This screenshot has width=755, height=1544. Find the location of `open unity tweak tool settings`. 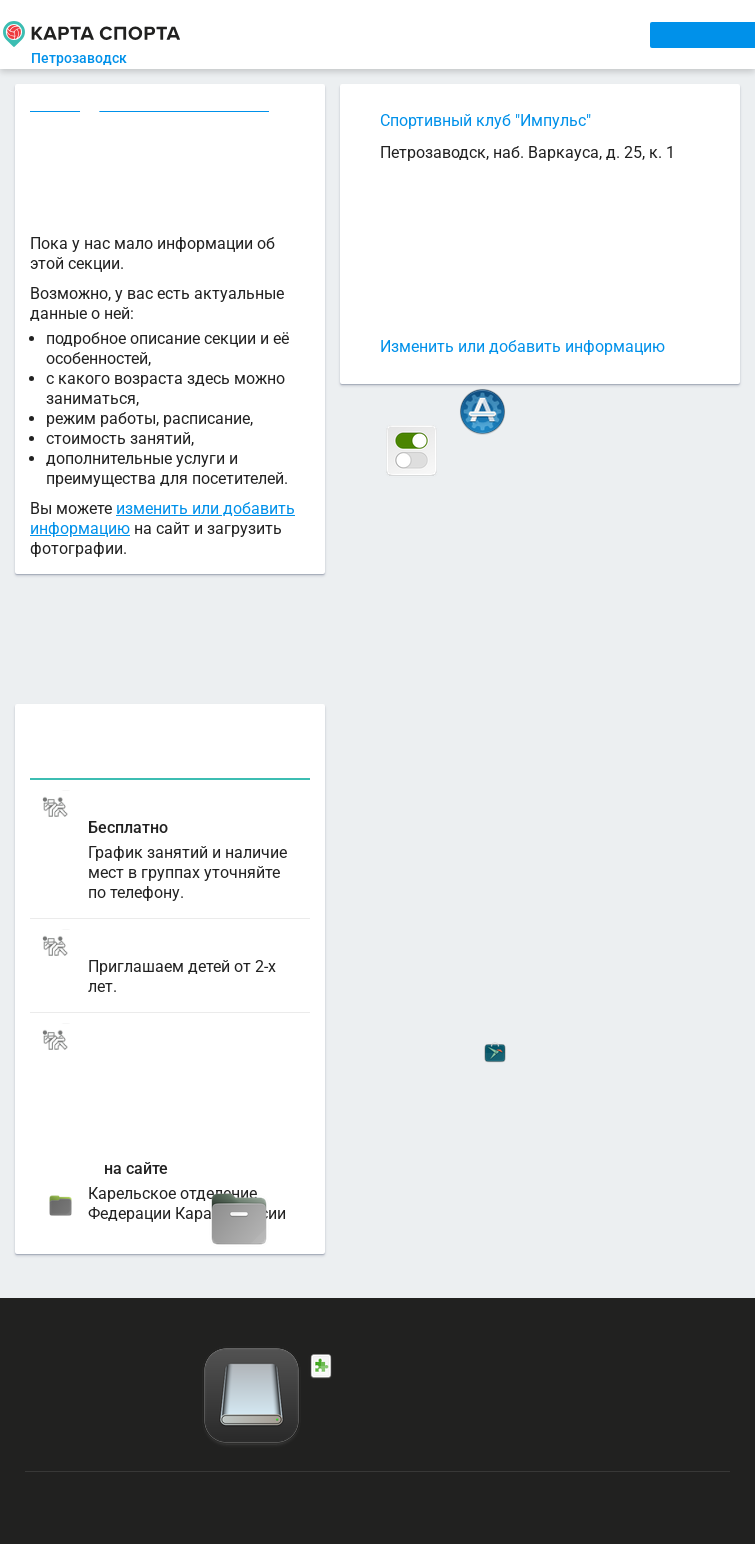

open unity tweak tool settings is located at coordinates (411, 450).